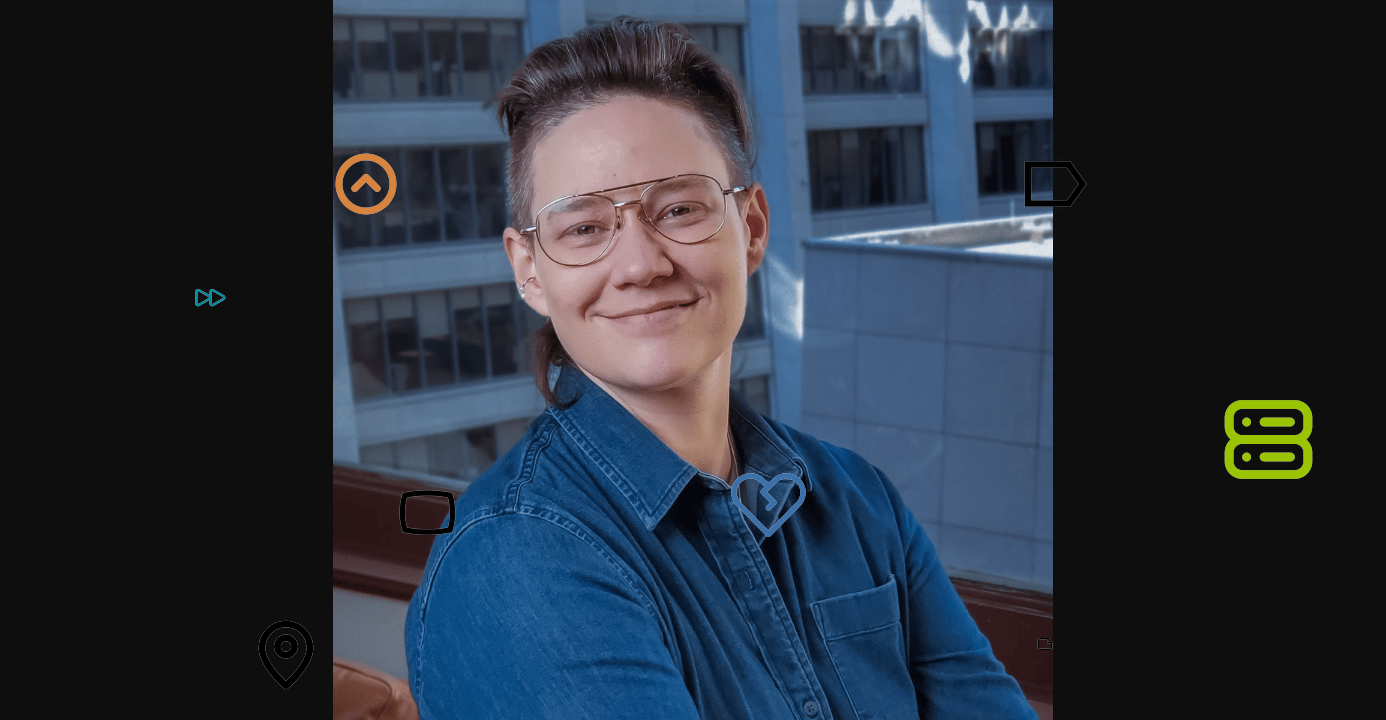  What do you see at coordinates (209, 296) in the screenshot?
I see `skip forward in media playback` at bounding box center [209, 296].